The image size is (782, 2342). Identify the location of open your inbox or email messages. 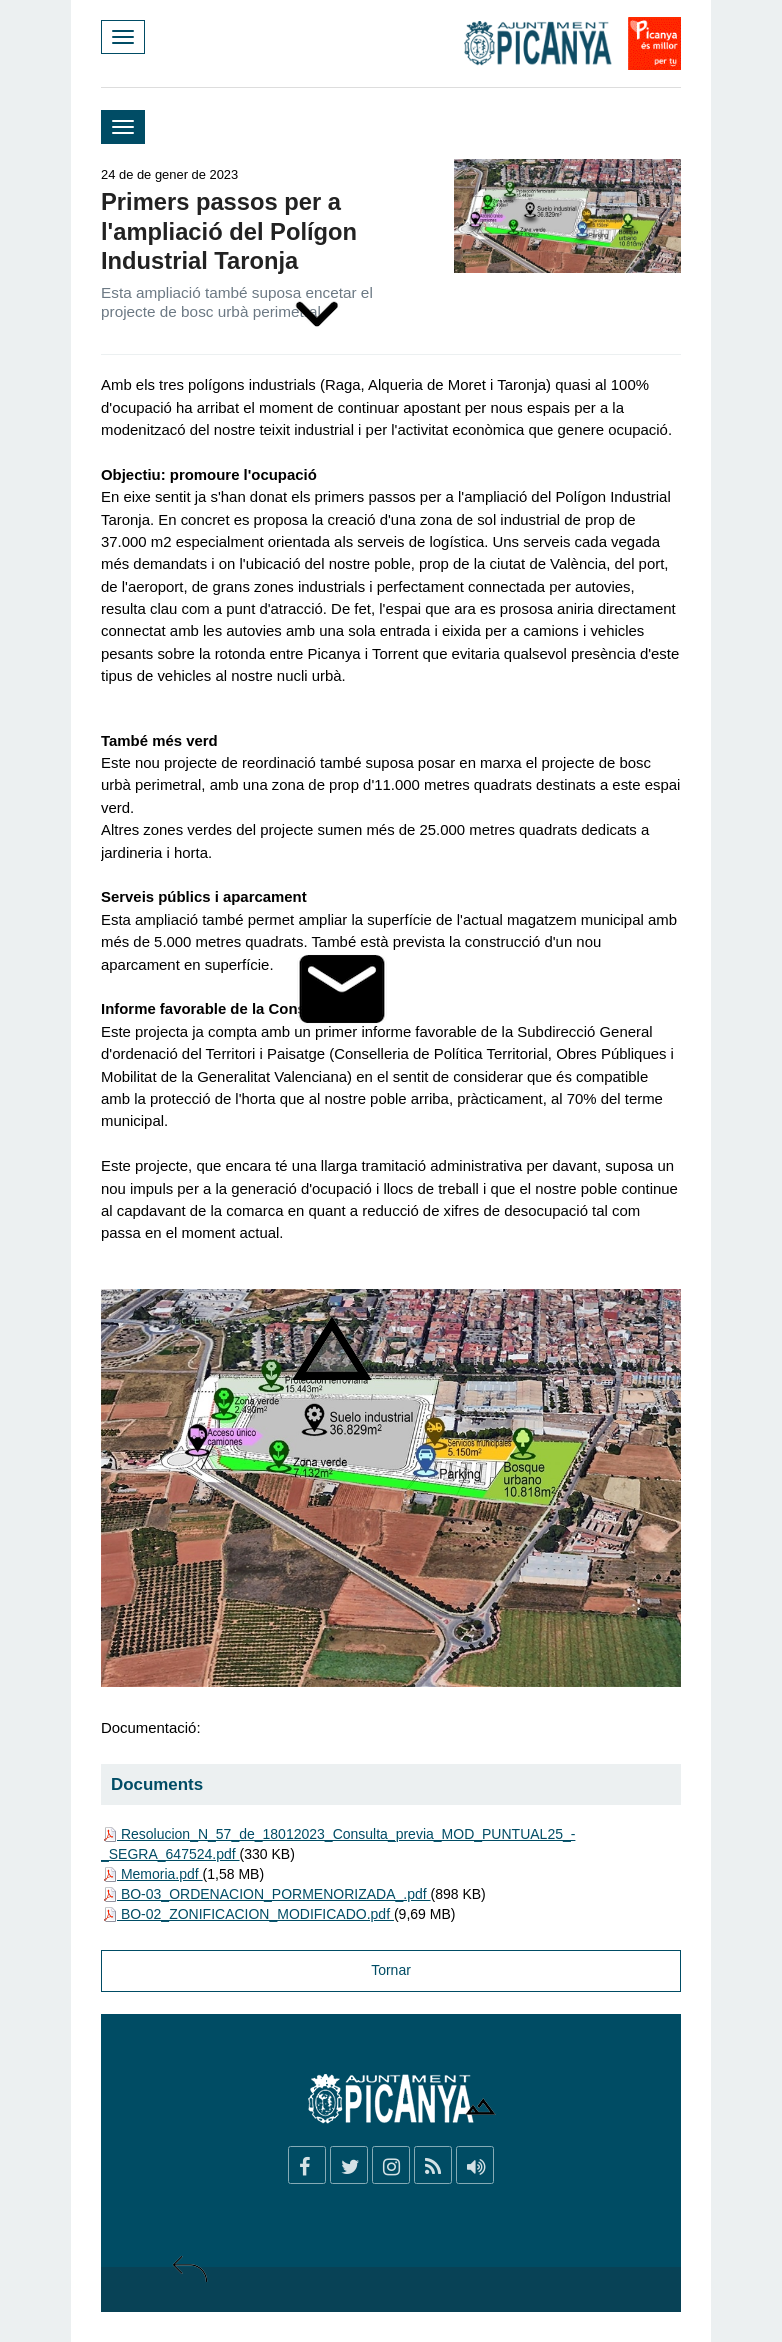
(342, 989).